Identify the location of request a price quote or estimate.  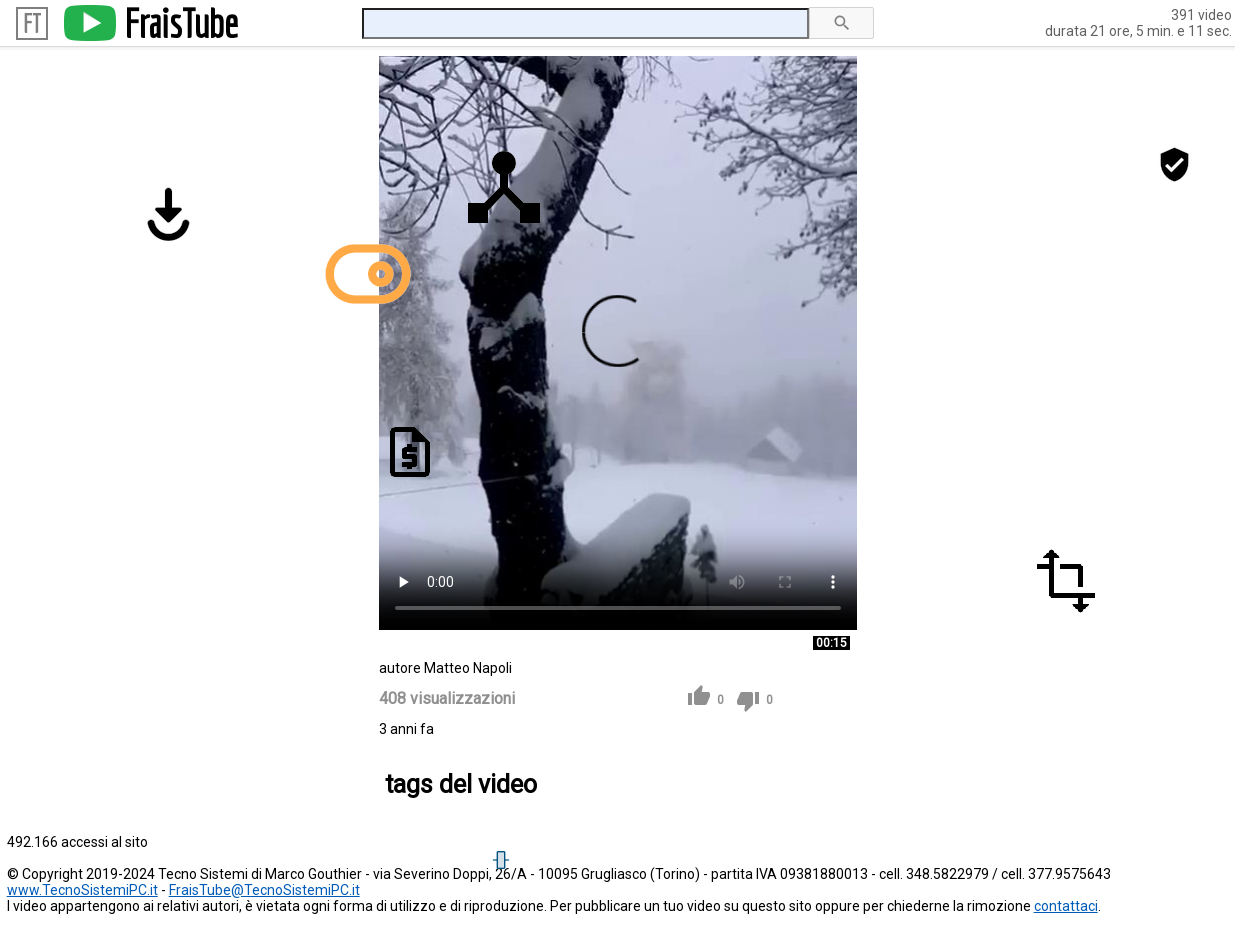
(410, 452).